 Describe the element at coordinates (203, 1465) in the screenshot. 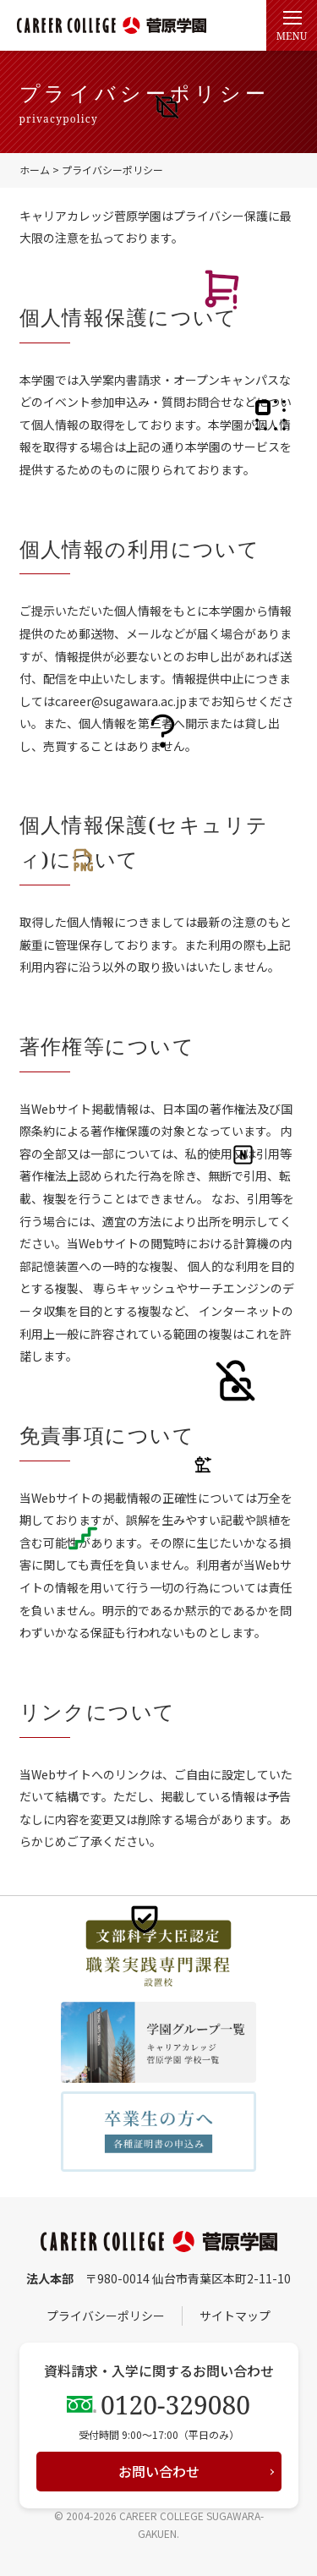

I see `navigate to airport information` at that location.